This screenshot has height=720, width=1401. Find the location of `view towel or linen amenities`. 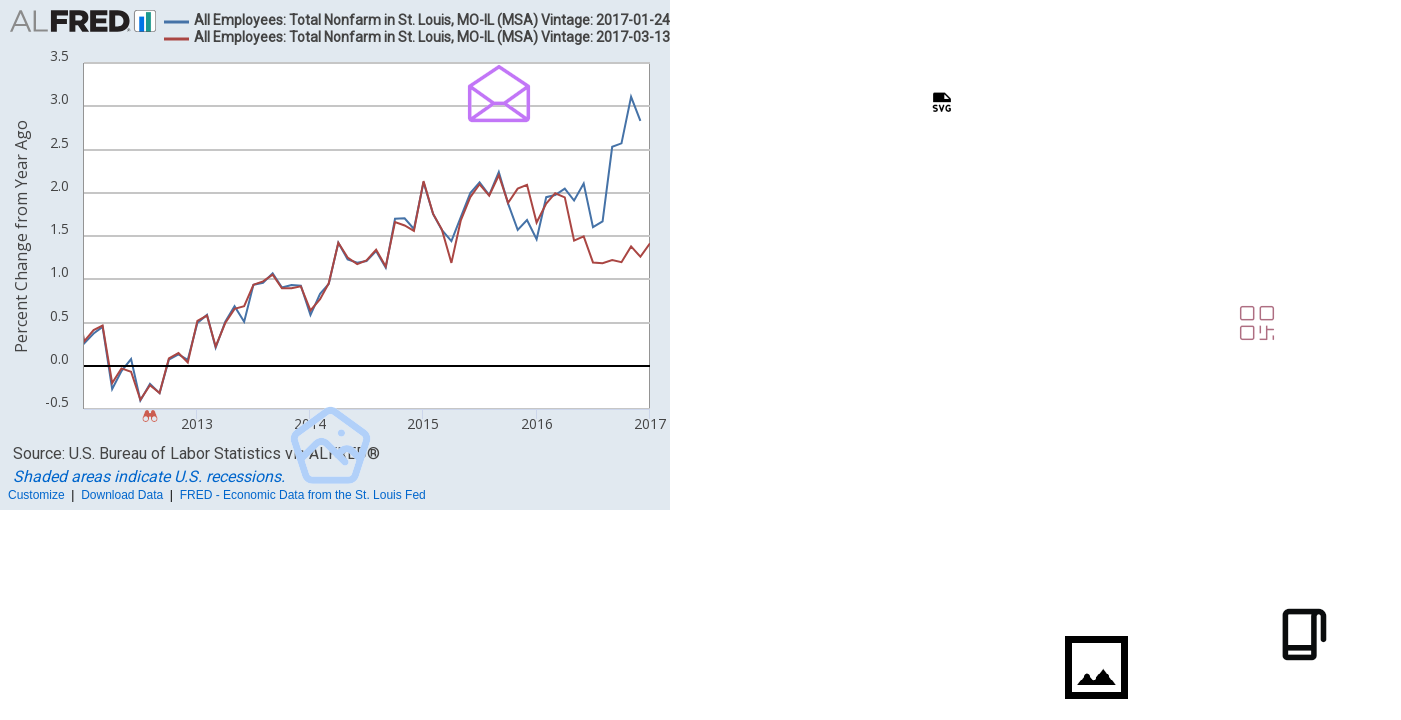

view towel or linen amenities is located at coordinates (1302, 634).